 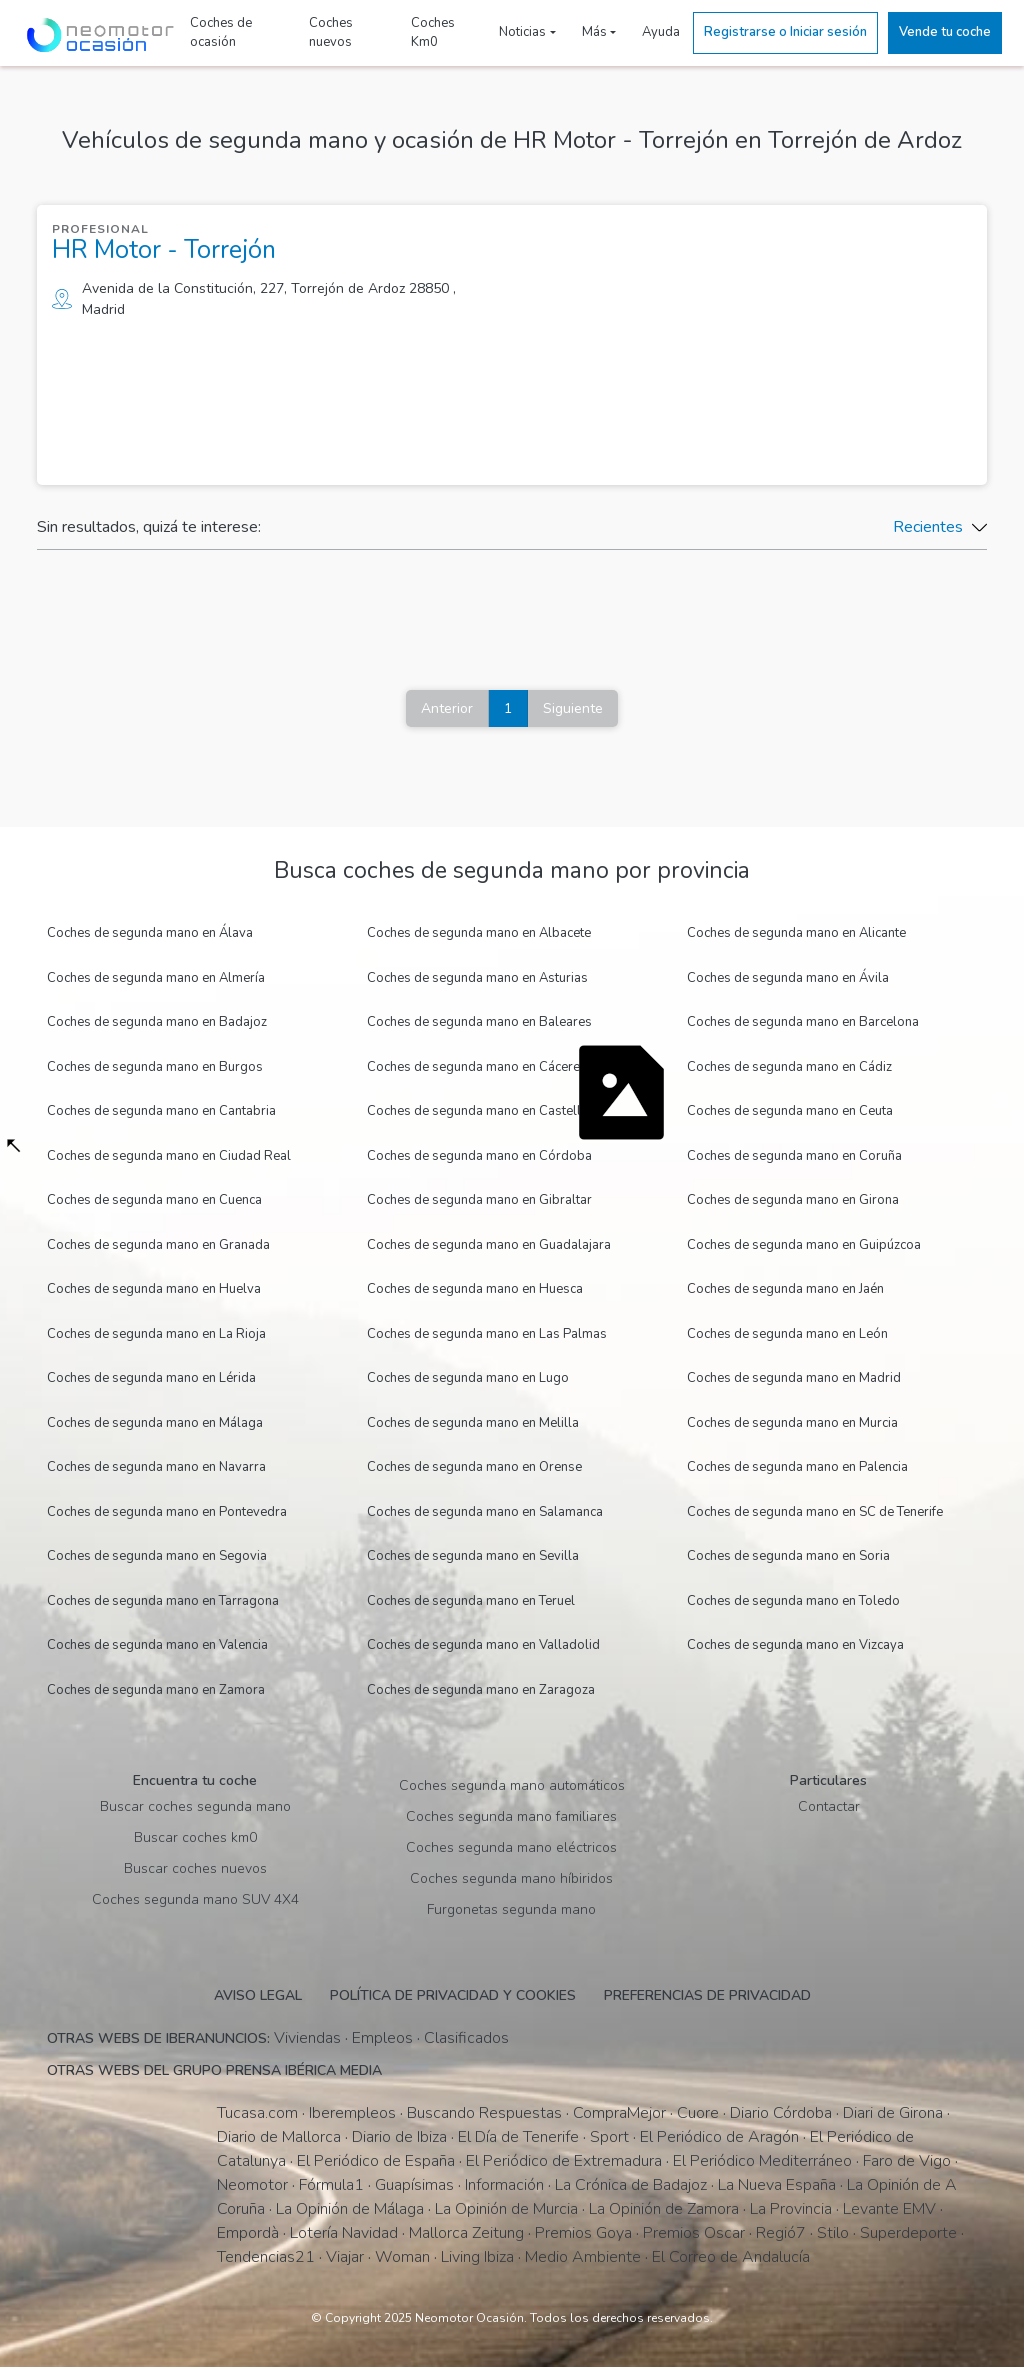 What do you see at coordinates (621, 1092) in the screenshot?
I see `view image file` at bounding box center [621, 1092].